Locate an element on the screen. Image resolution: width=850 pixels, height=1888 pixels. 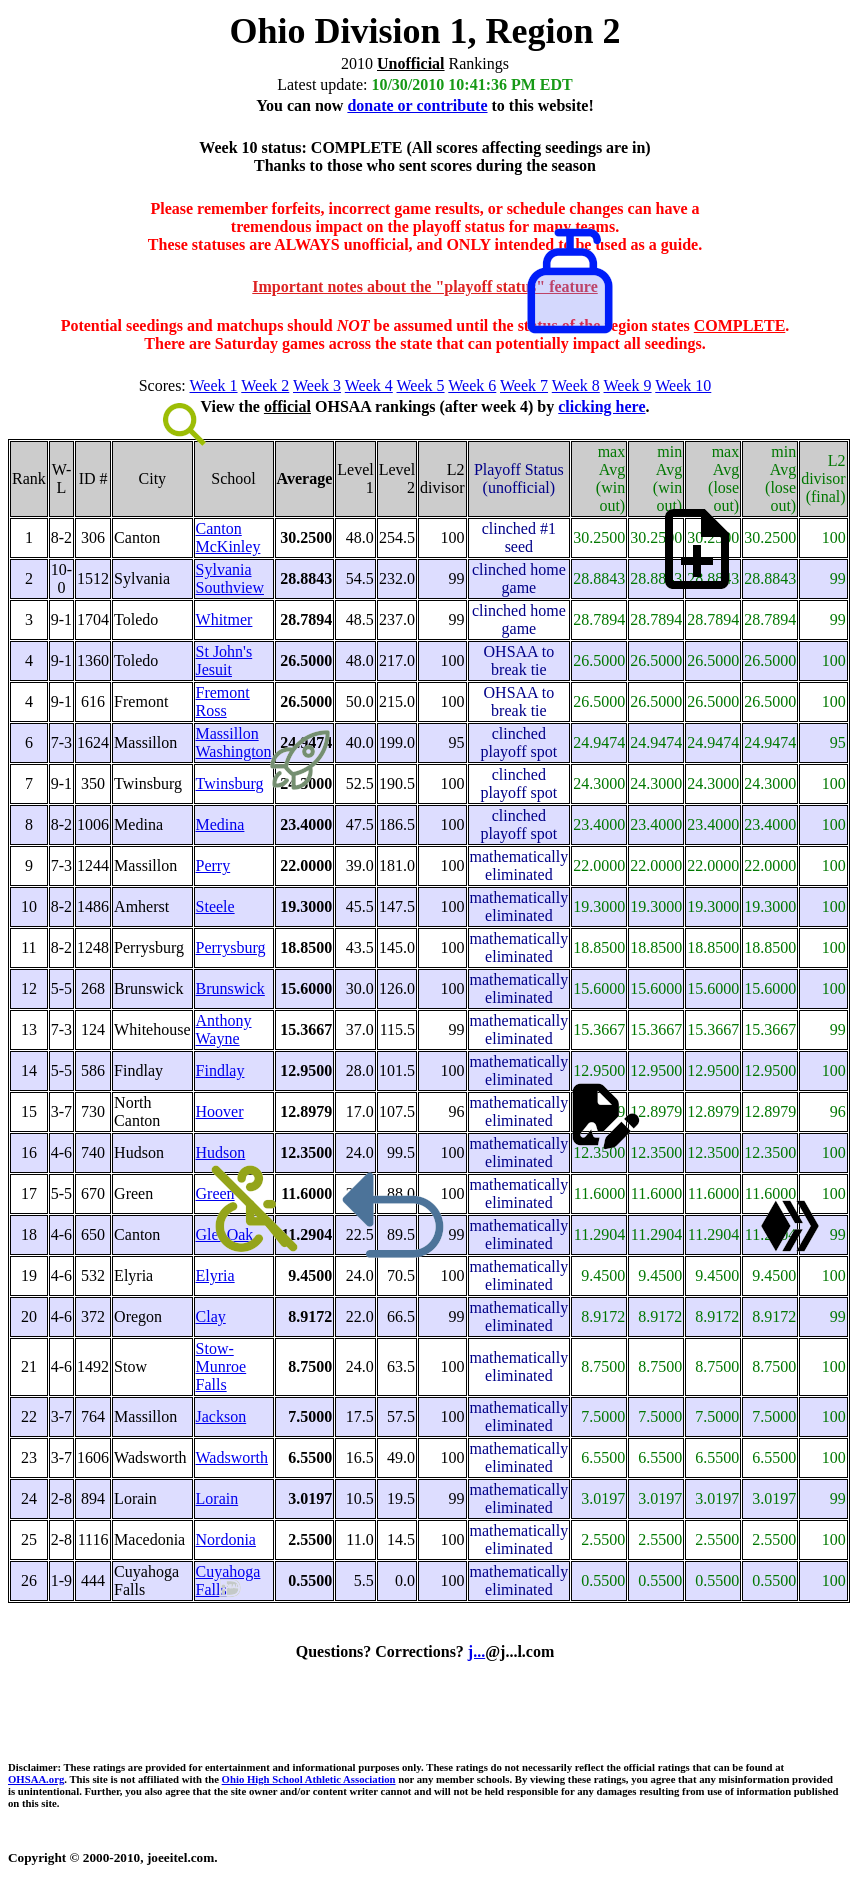
accessibility features are turned off is located at coordinates (254, 1208).